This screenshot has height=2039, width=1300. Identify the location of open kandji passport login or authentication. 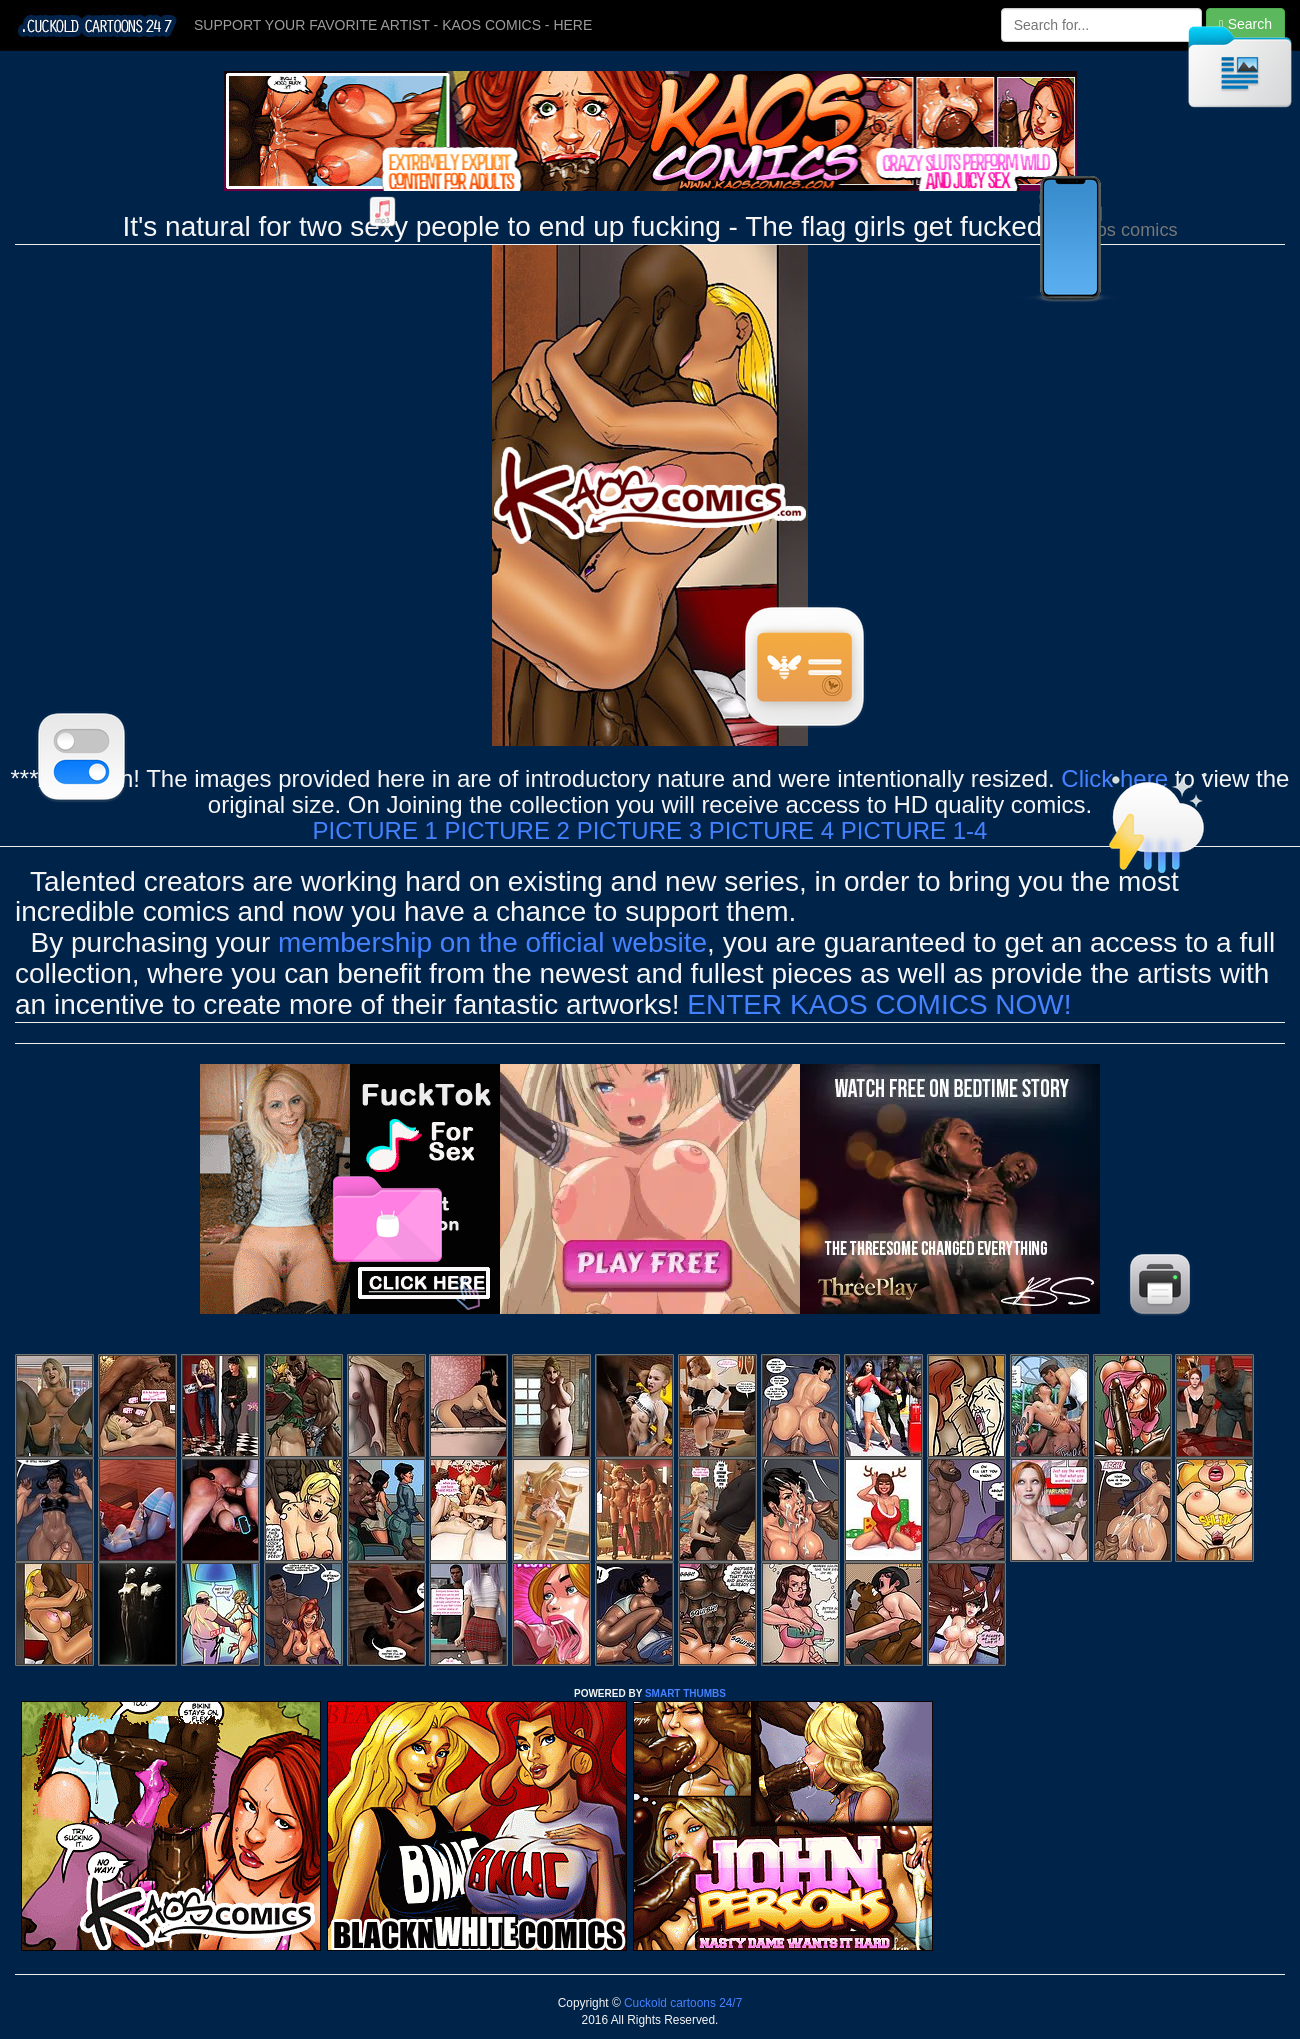
(804, 666).